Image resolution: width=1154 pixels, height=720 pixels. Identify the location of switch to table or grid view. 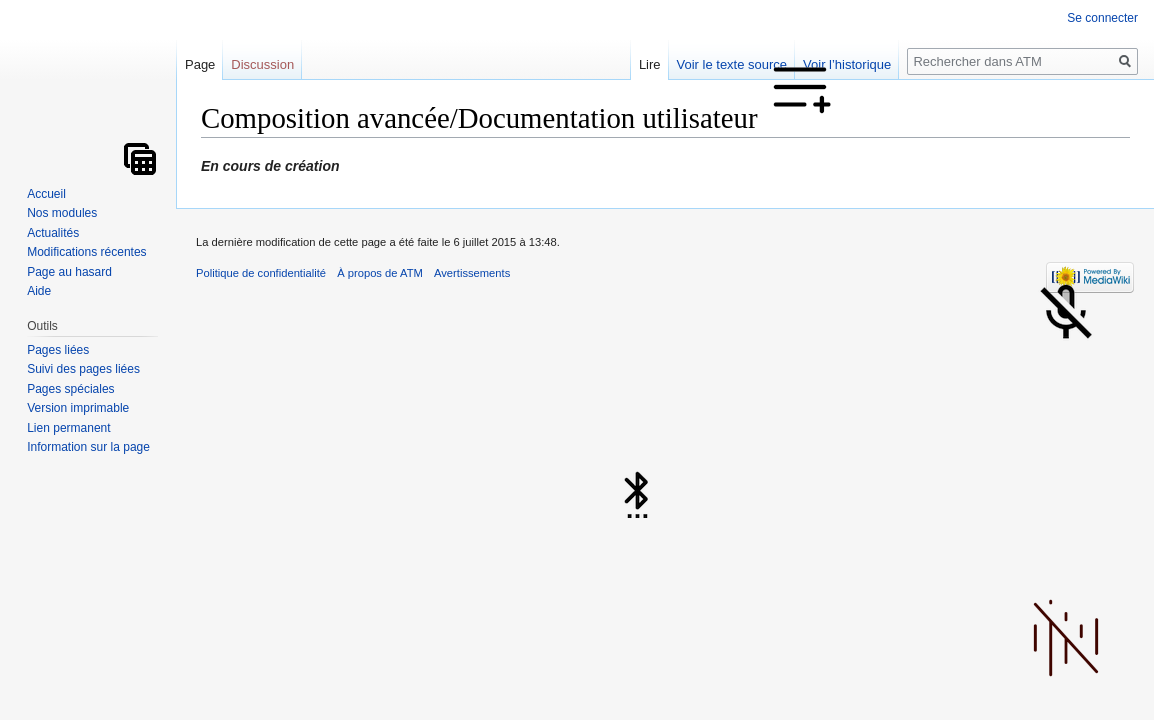
(140, 159).